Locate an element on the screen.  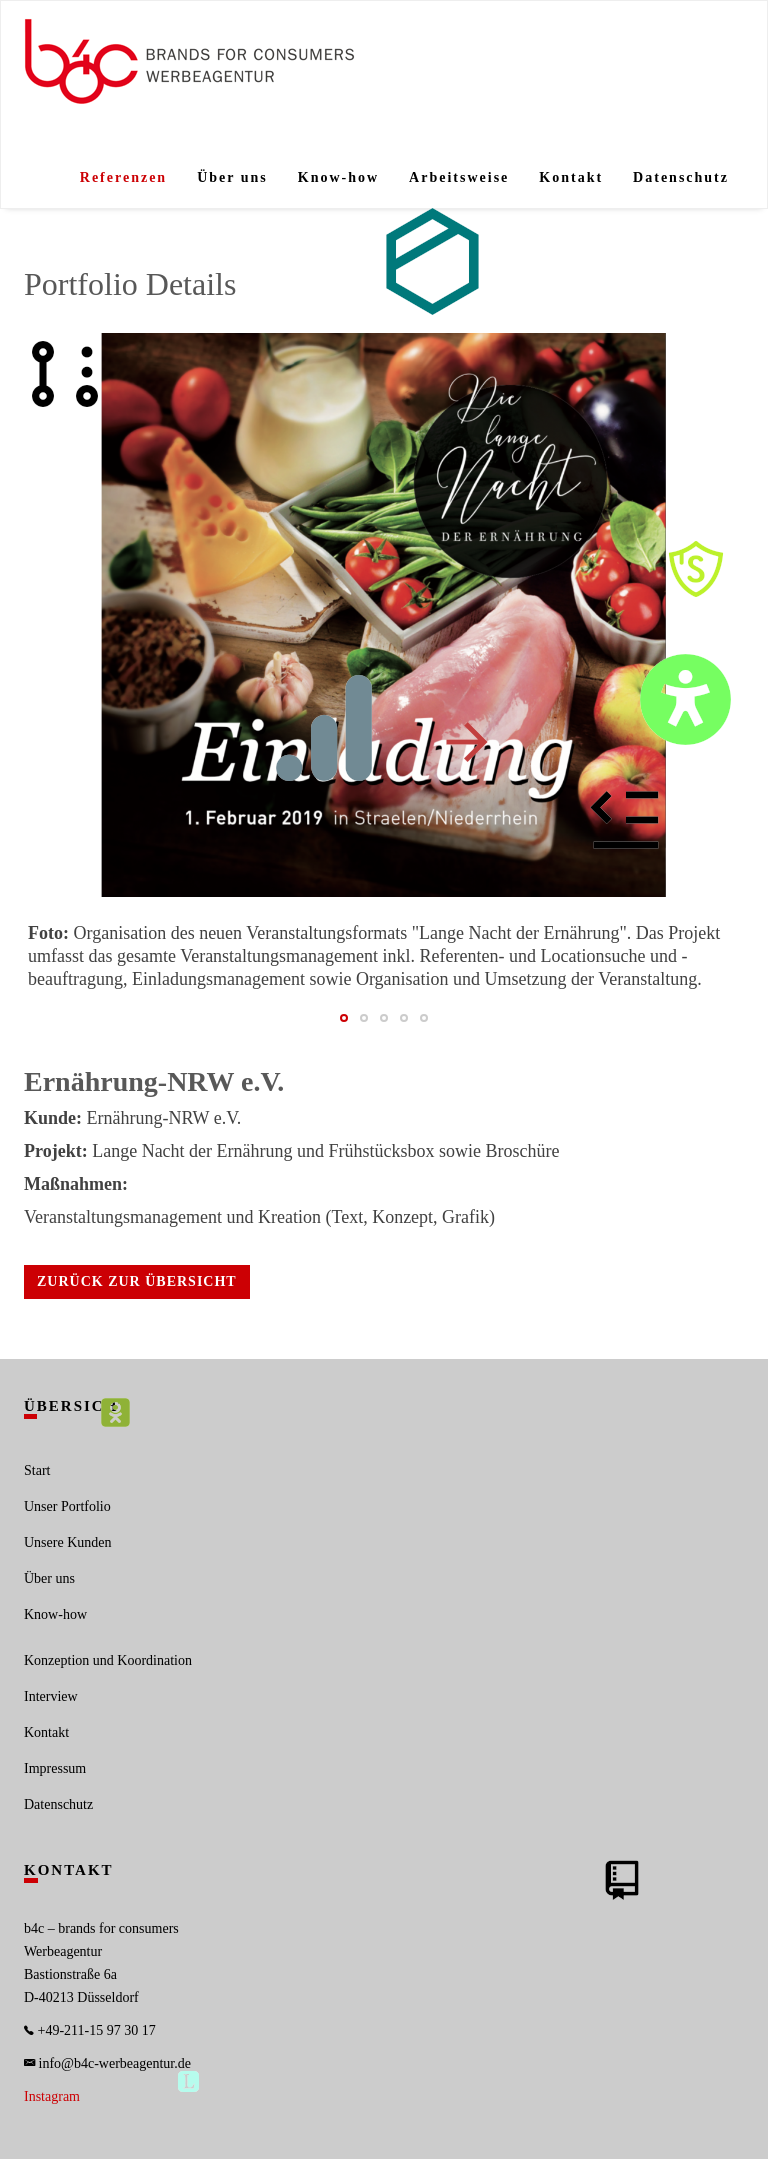
access a git repository is located at coordinates (622, 1879).